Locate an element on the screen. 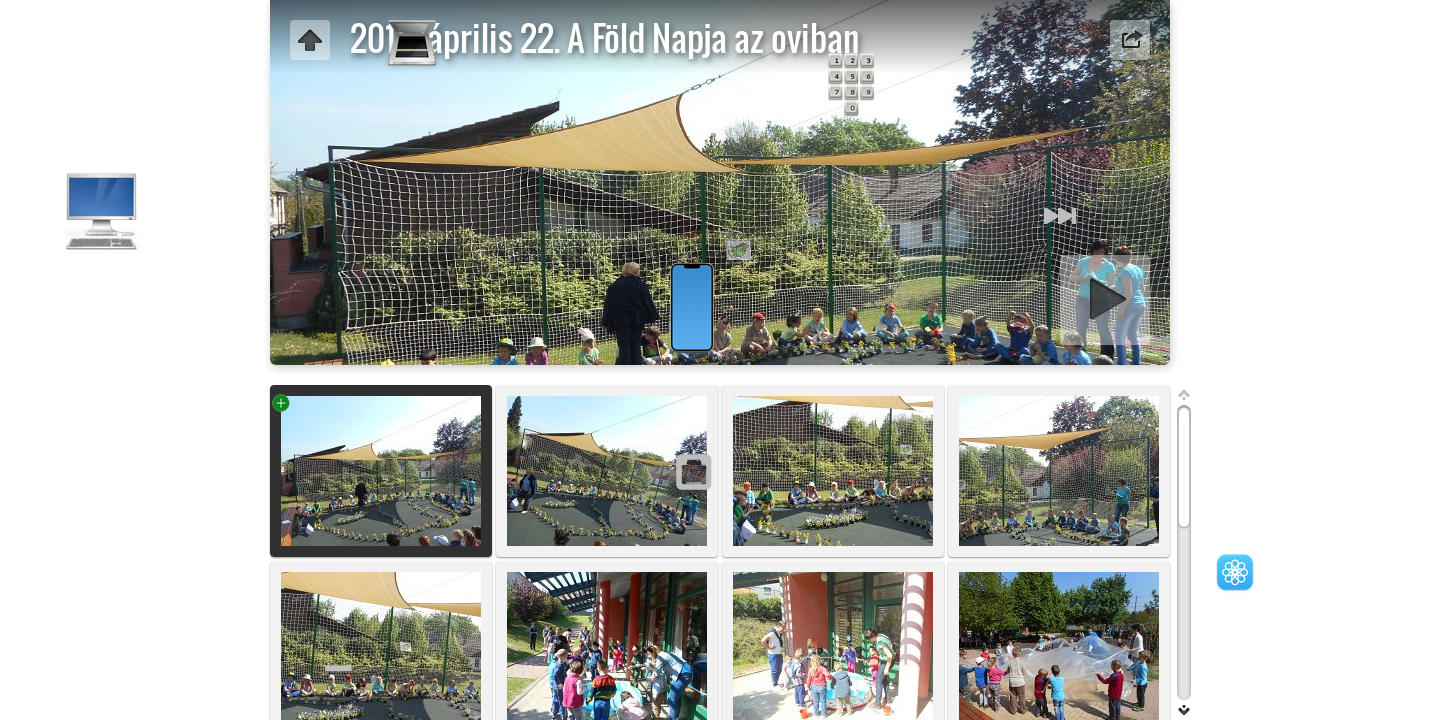 The width and height of the screenshot is (1440, 720). iPhone 13 Pro device icon is located at coordinates (692, 309).